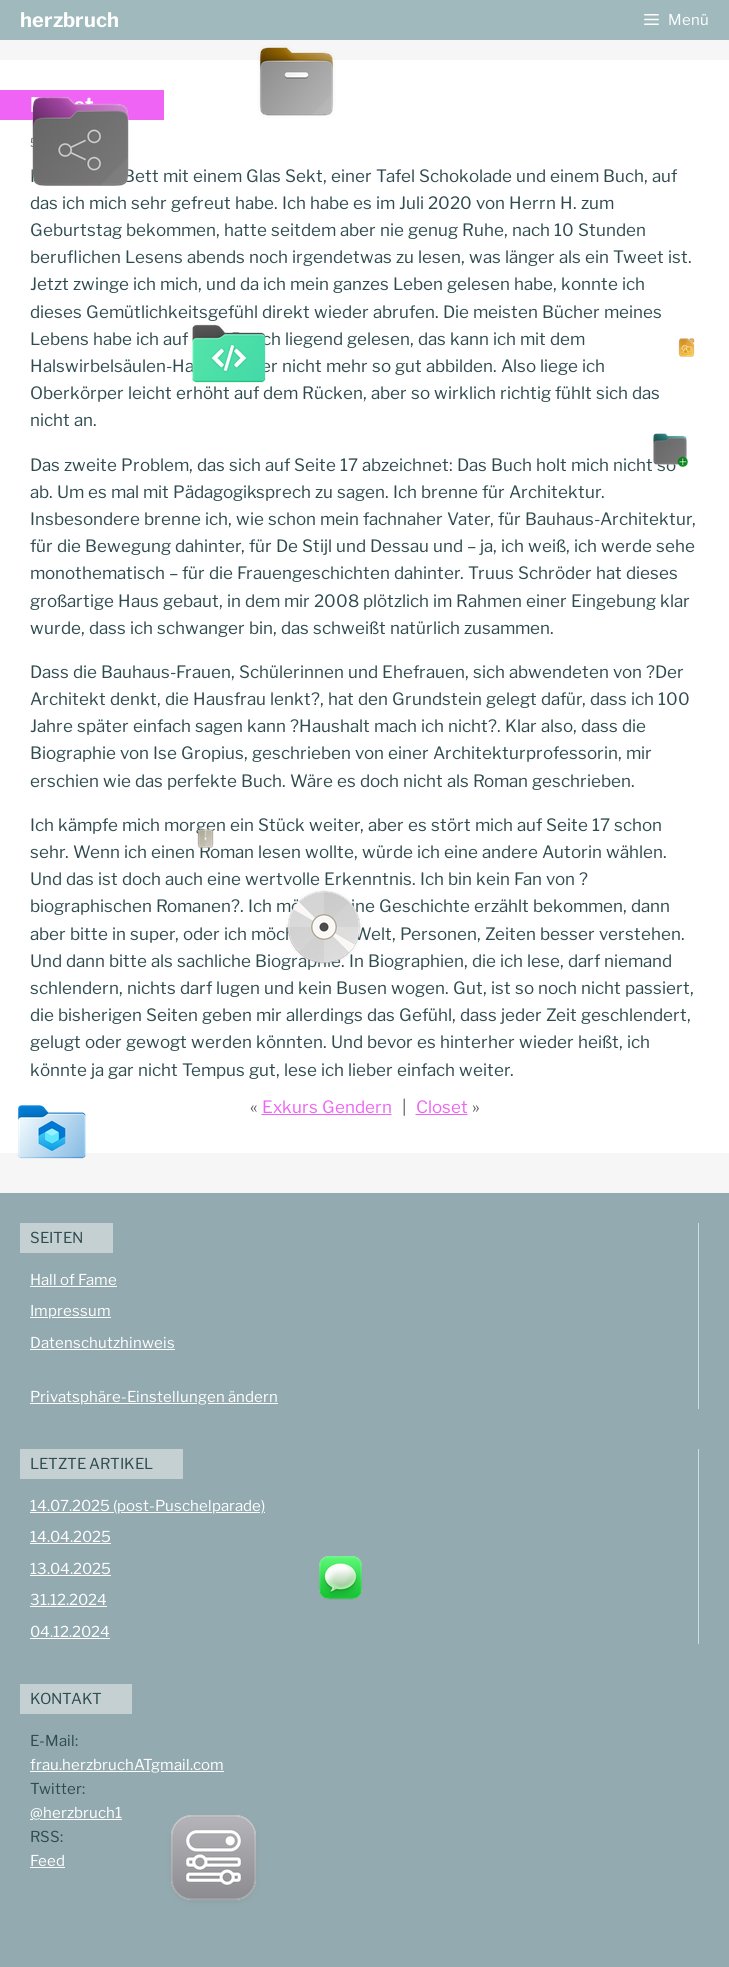 The image size is (729, 1967). I want to click on share content via messages, so click(340, 1577).